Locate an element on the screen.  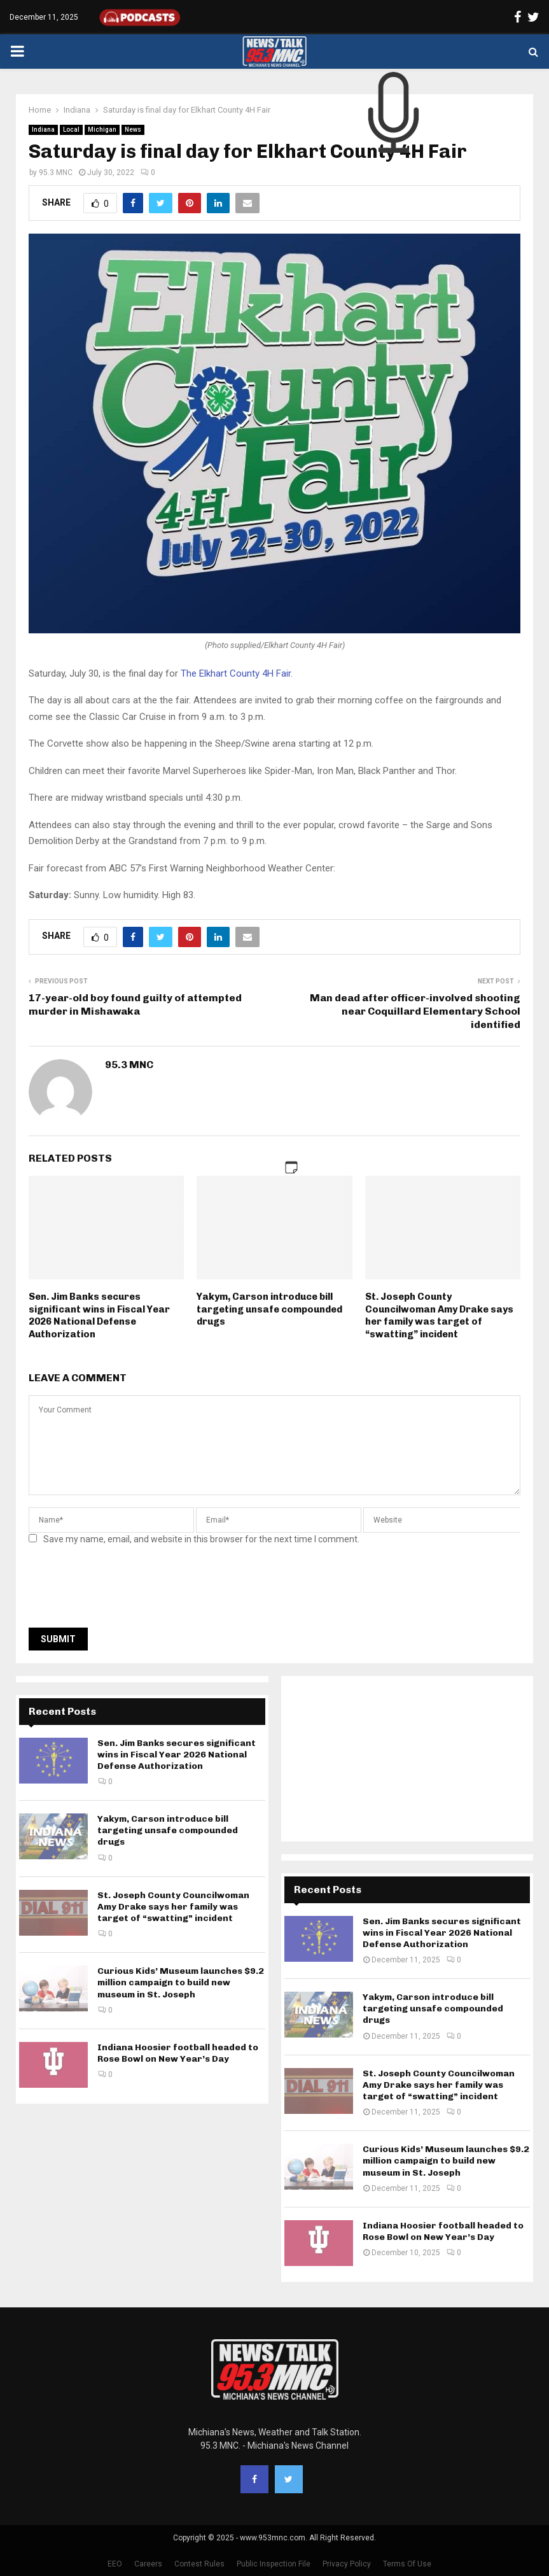
access desktop widgets or desklets is located at coordinates (291, 1167).